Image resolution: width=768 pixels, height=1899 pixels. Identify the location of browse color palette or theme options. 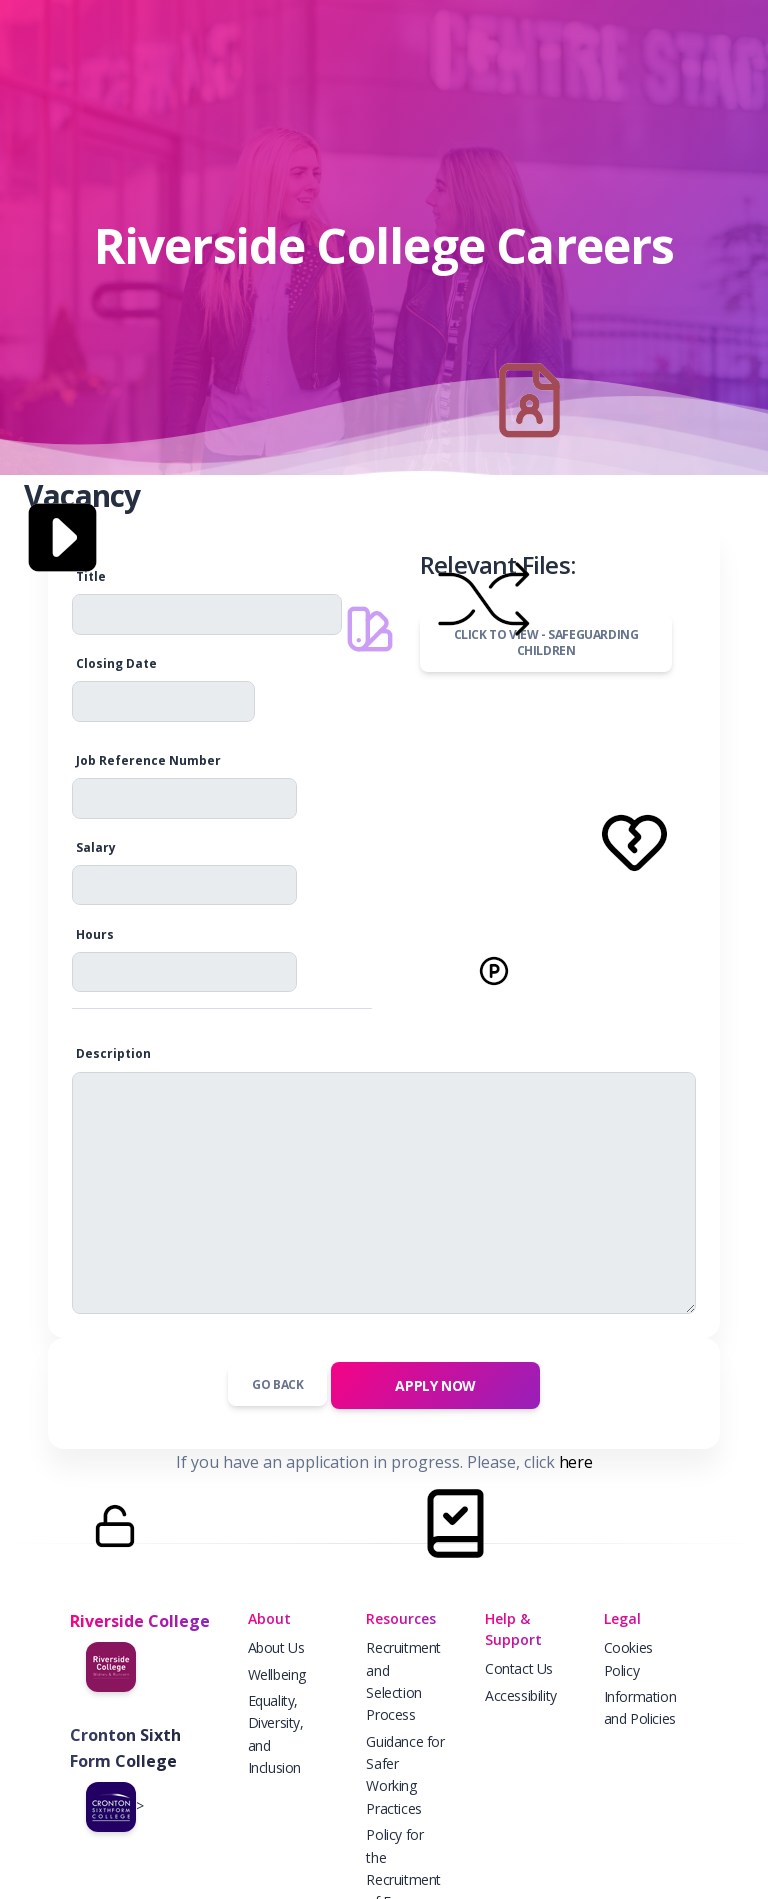
(370, 629).